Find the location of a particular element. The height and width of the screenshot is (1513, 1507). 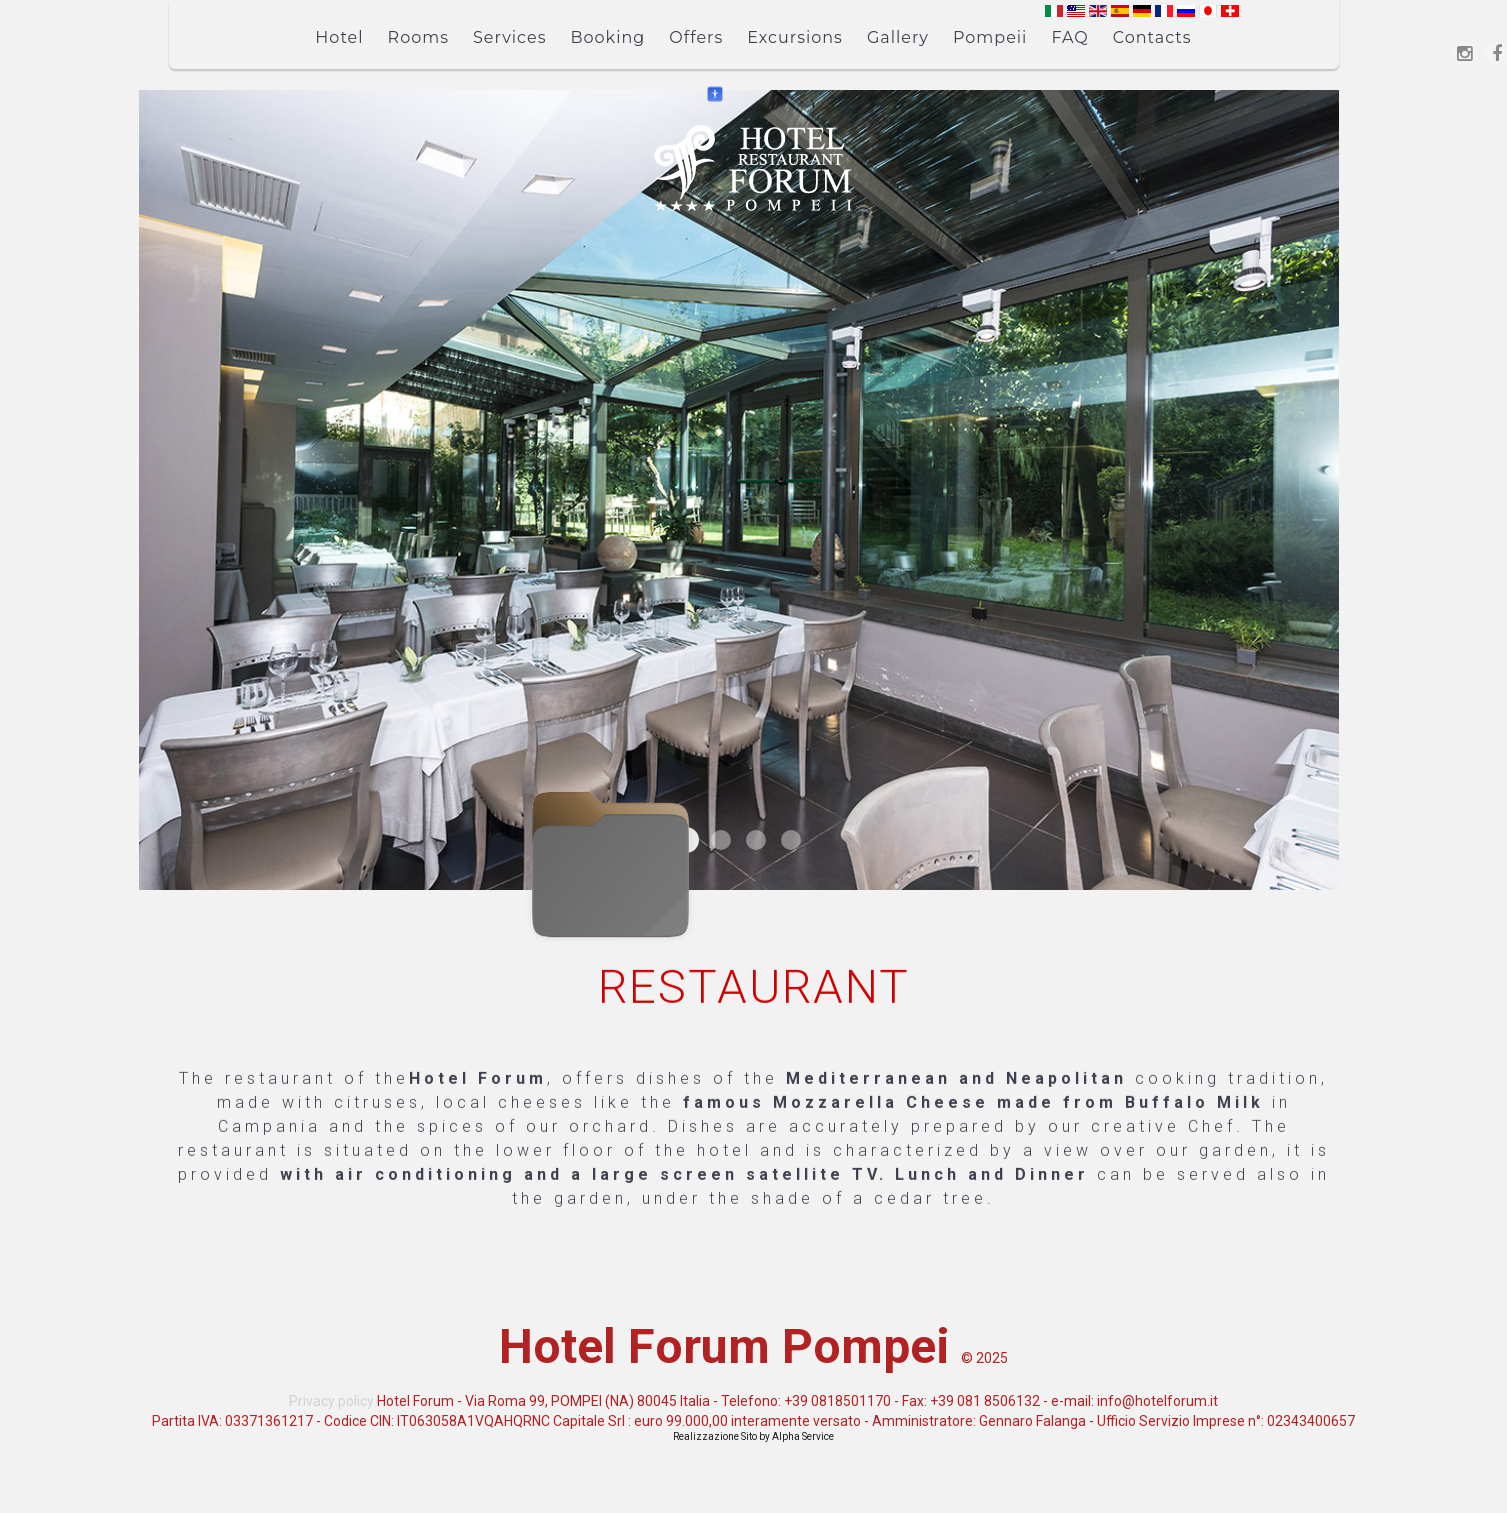

open accessibility settings is located at coordinates (715, 94).